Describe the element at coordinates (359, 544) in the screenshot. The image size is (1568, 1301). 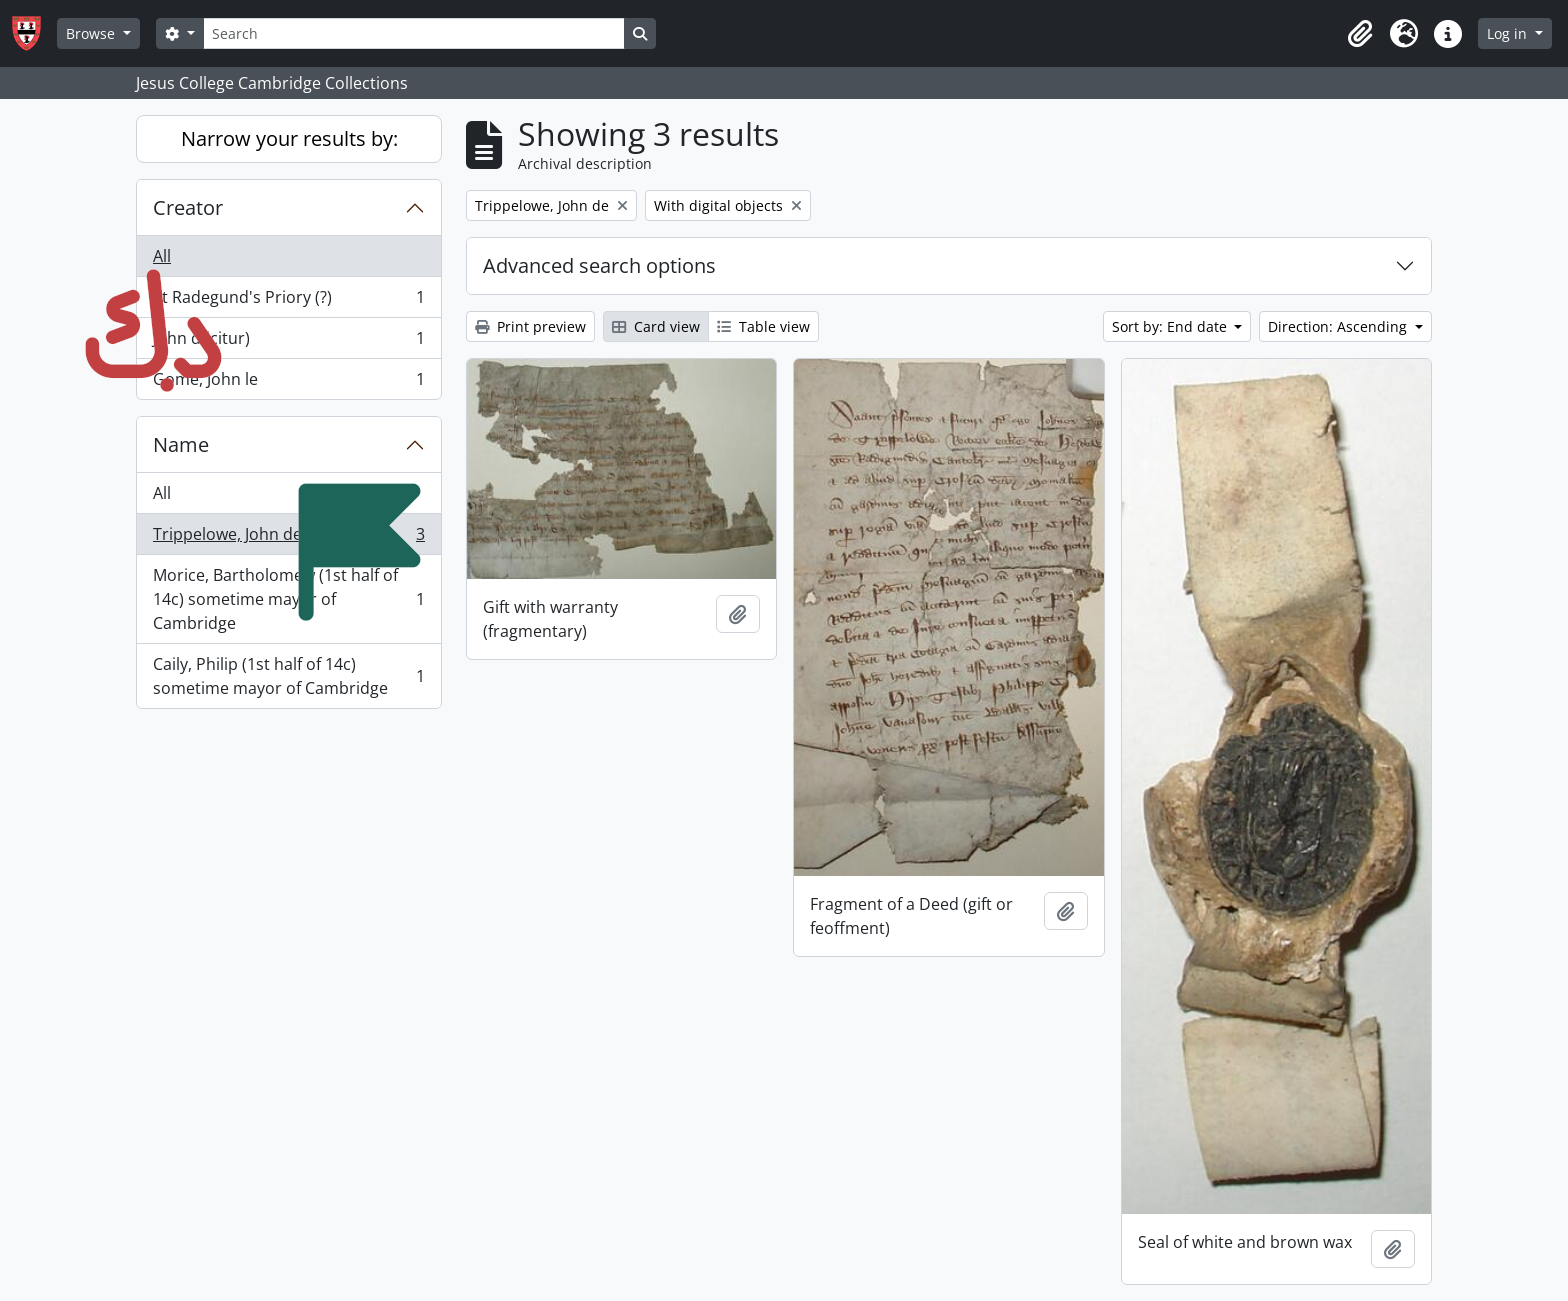
I see `flag or bookmark an item` at that location.